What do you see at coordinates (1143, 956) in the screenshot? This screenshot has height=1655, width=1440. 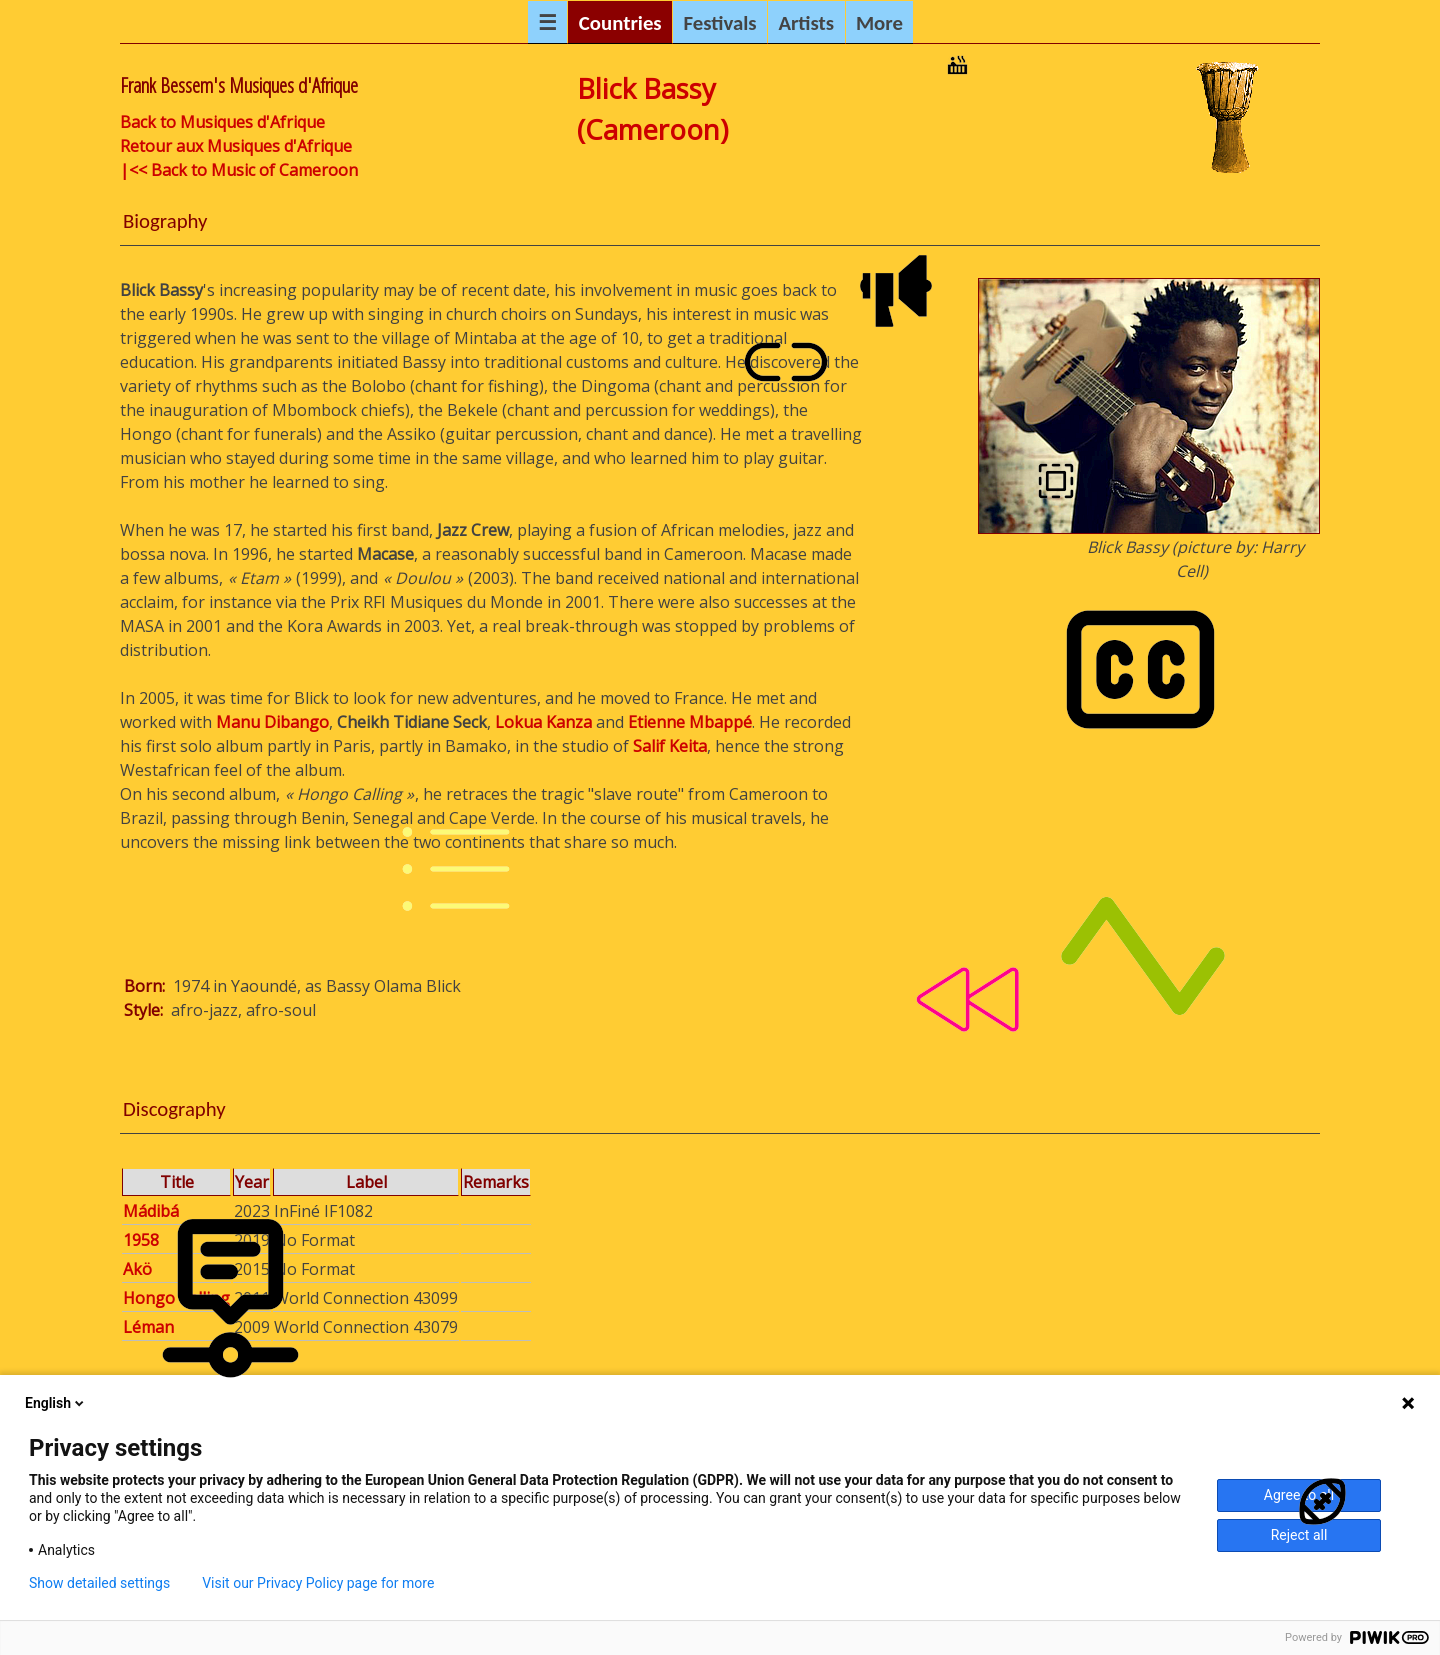 I see `audio or sound wave visualization` at bounding box center [1143, 956].